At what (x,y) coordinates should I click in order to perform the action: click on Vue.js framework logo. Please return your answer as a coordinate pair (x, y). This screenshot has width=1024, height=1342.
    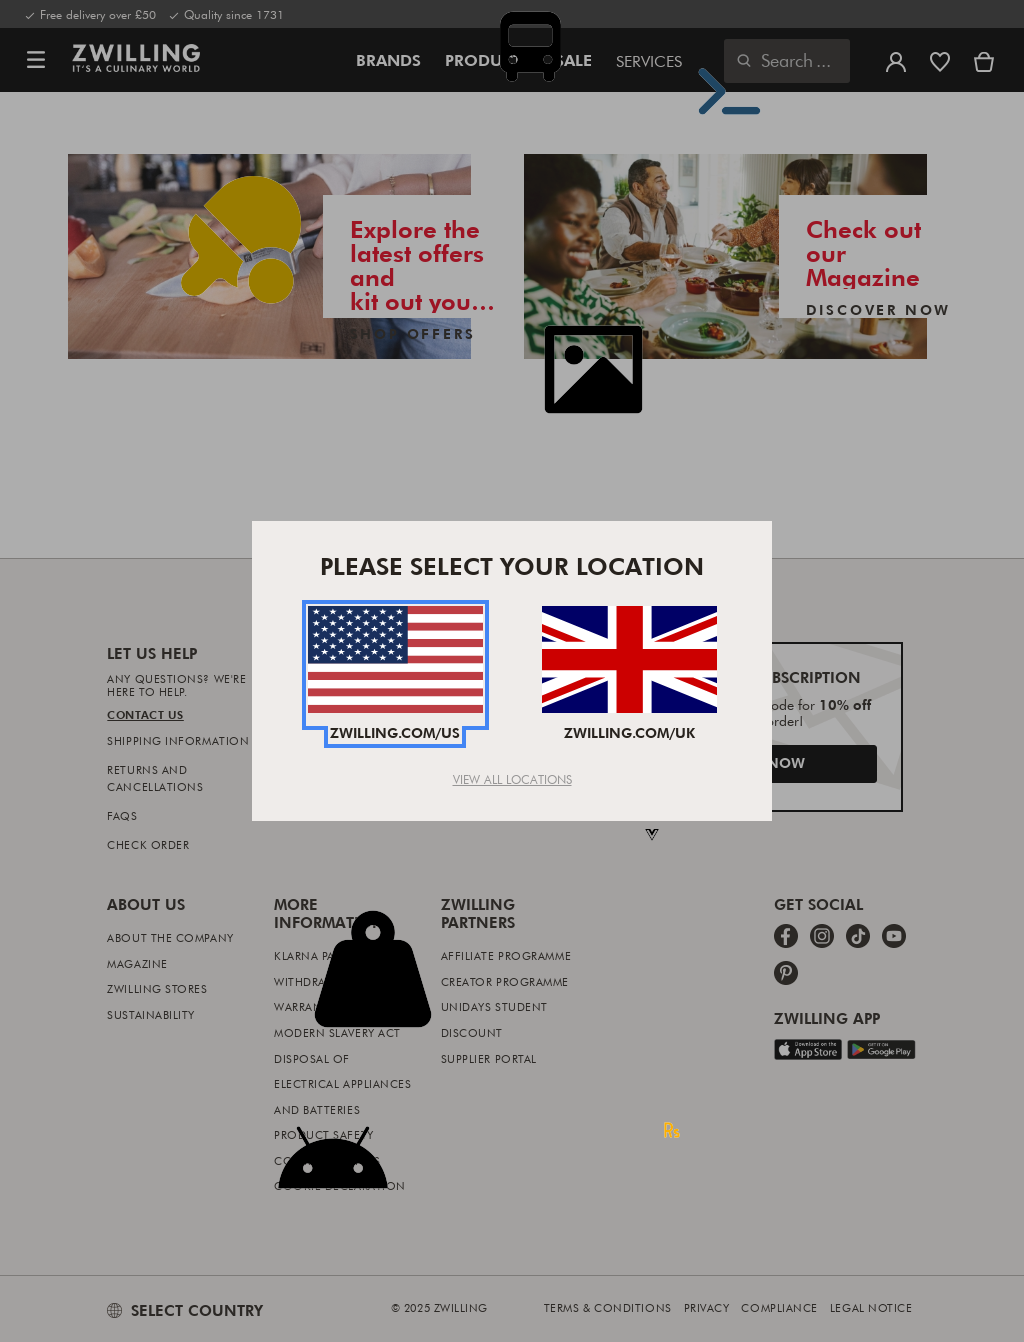
    Looking at the image, I should click on (652, 835).